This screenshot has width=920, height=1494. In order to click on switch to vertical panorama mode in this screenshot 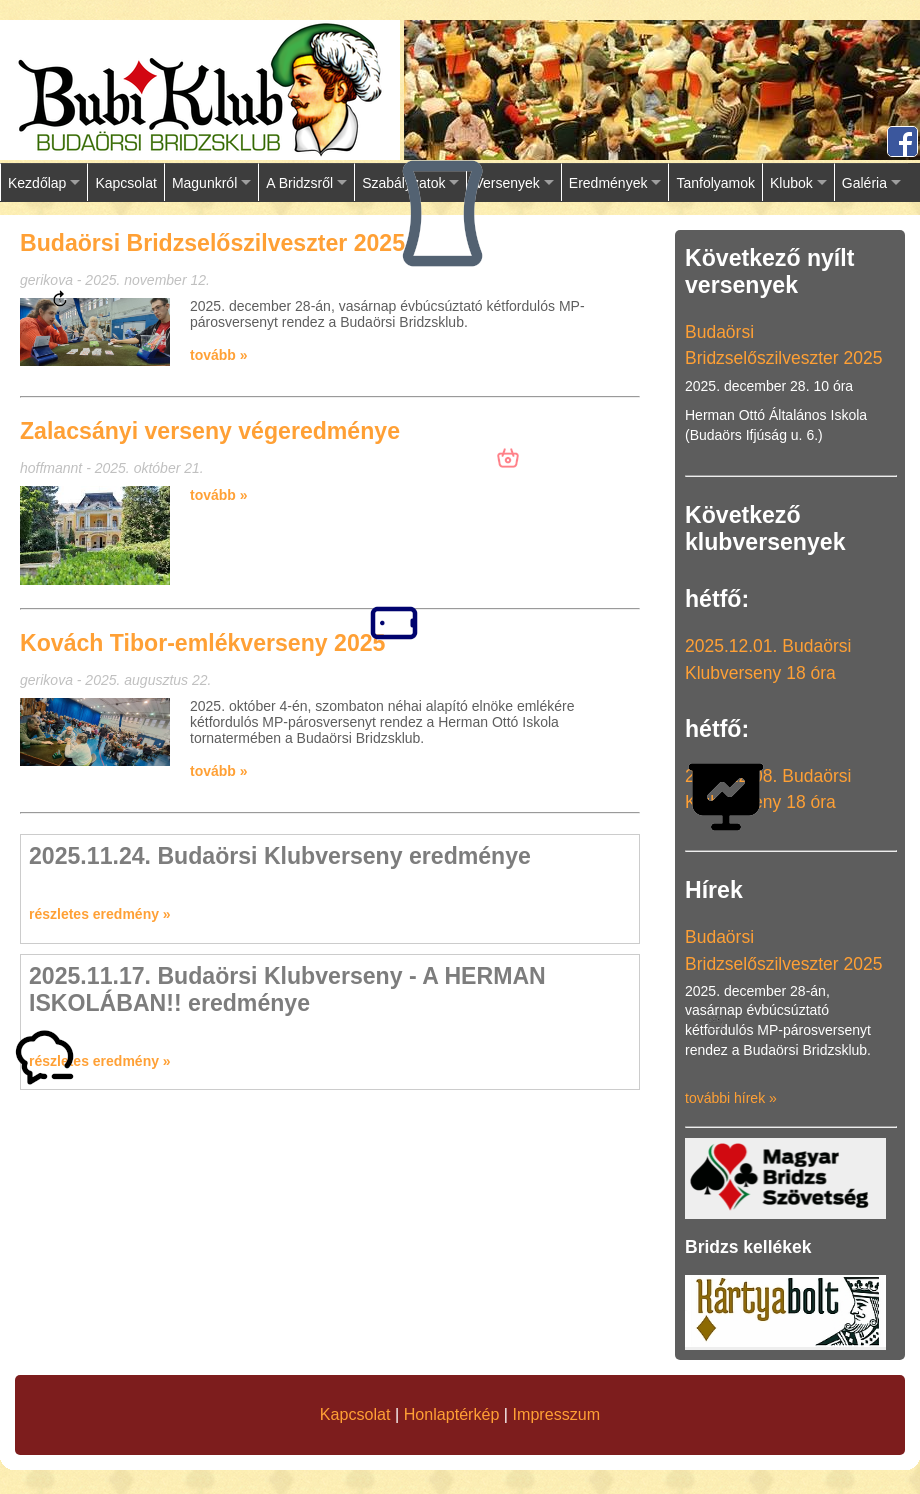, I will do `click(442, 213)`.